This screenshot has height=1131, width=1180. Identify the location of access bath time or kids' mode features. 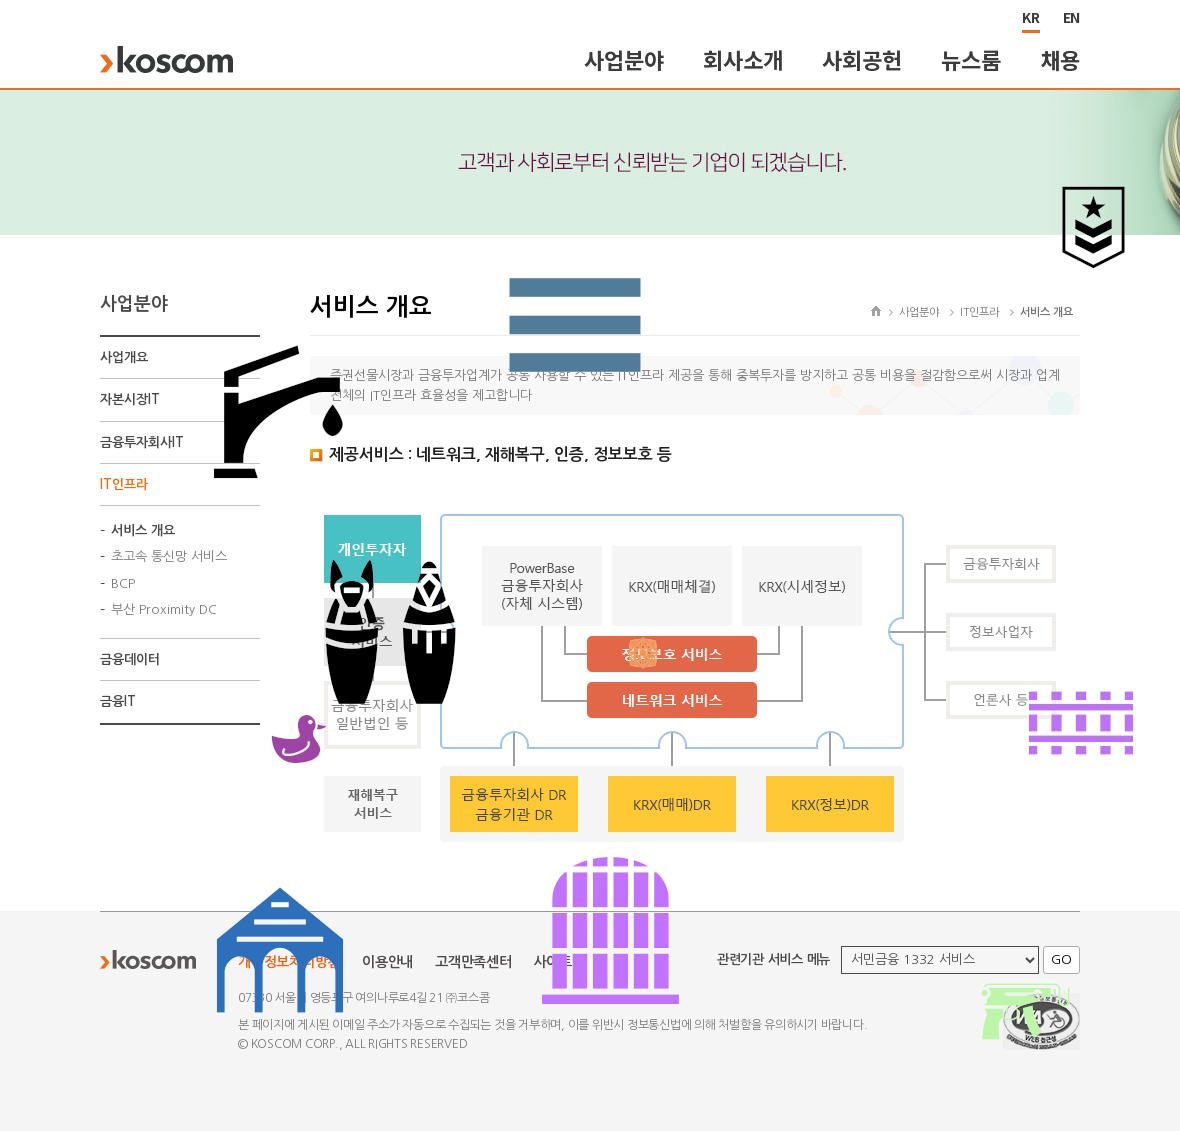
(299, 739).